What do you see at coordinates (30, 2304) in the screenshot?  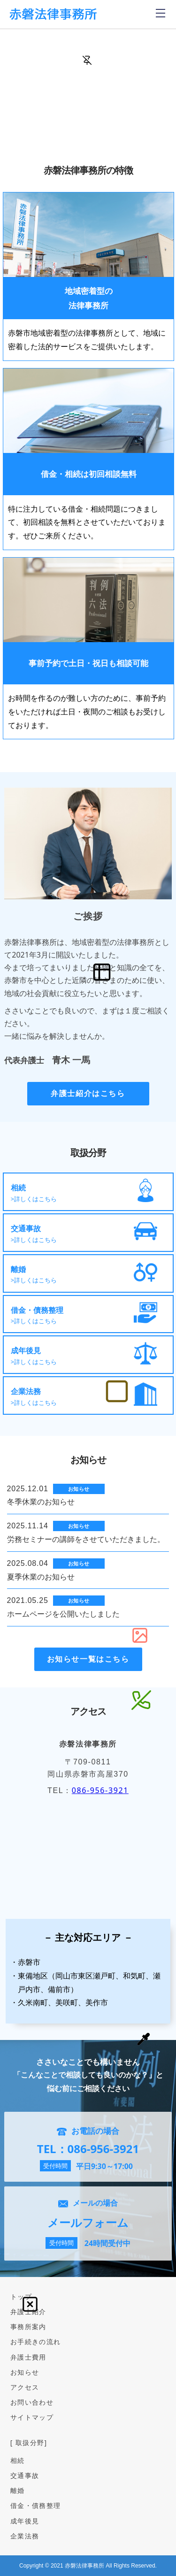 I see `close or dismiss a dialog box` at bounding box center [30, 2304].